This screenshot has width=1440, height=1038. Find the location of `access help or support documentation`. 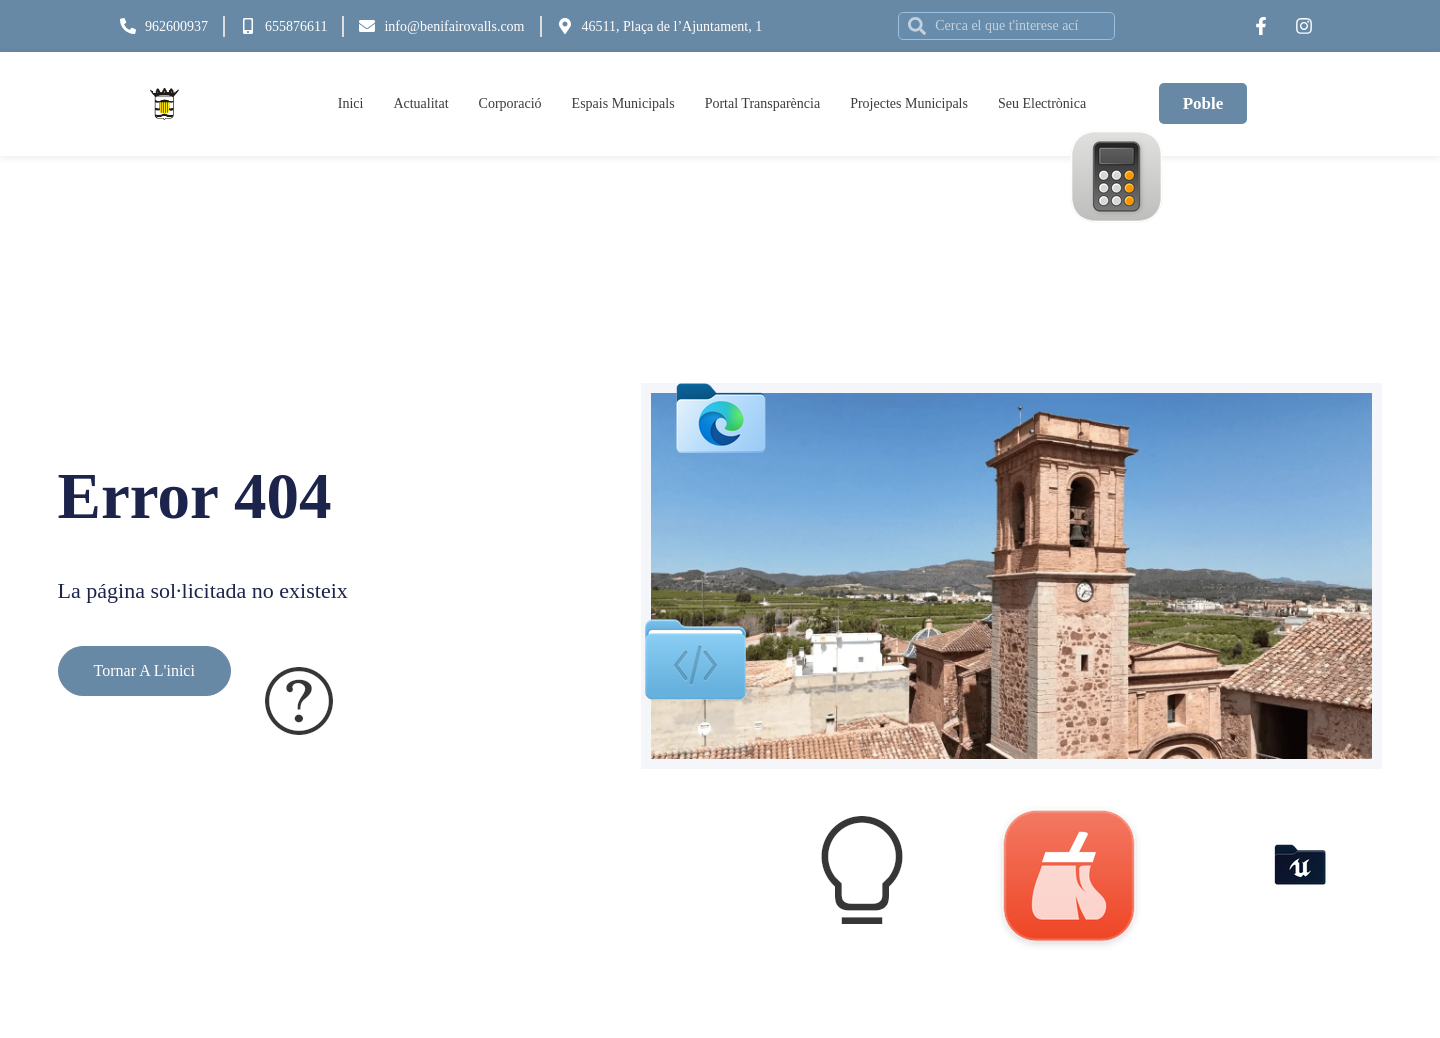

access help or support documentation is located at coordinates (299, 701).